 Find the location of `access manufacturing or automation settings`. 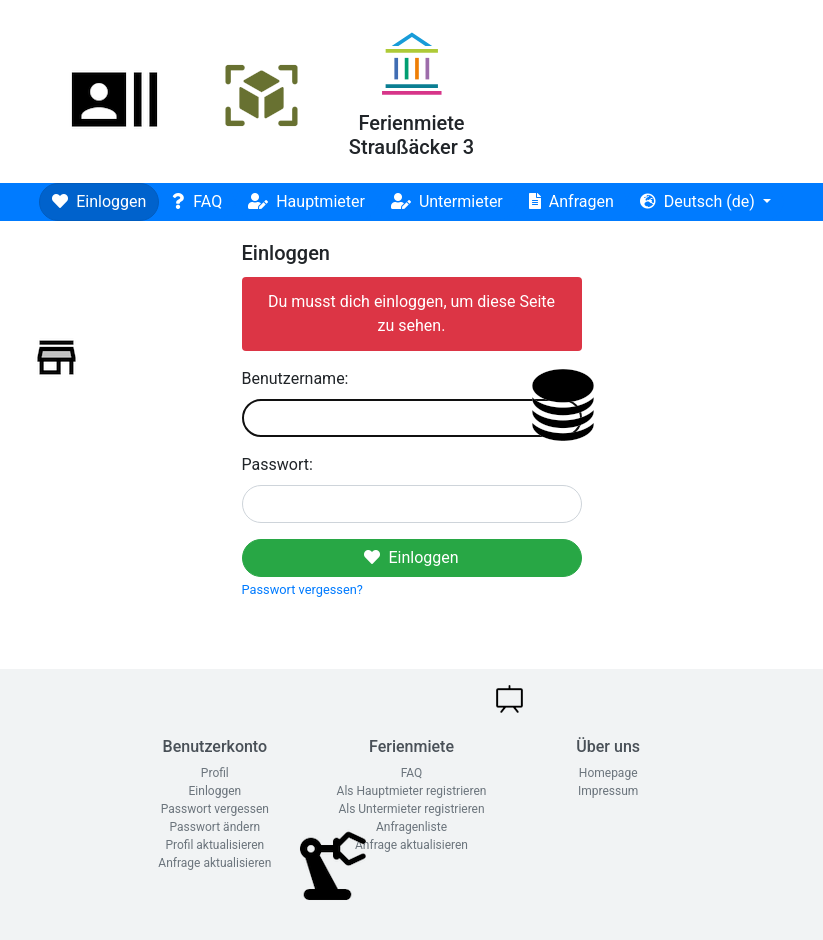

access manufacturing or automation settings is located at coordinates (333, 867).